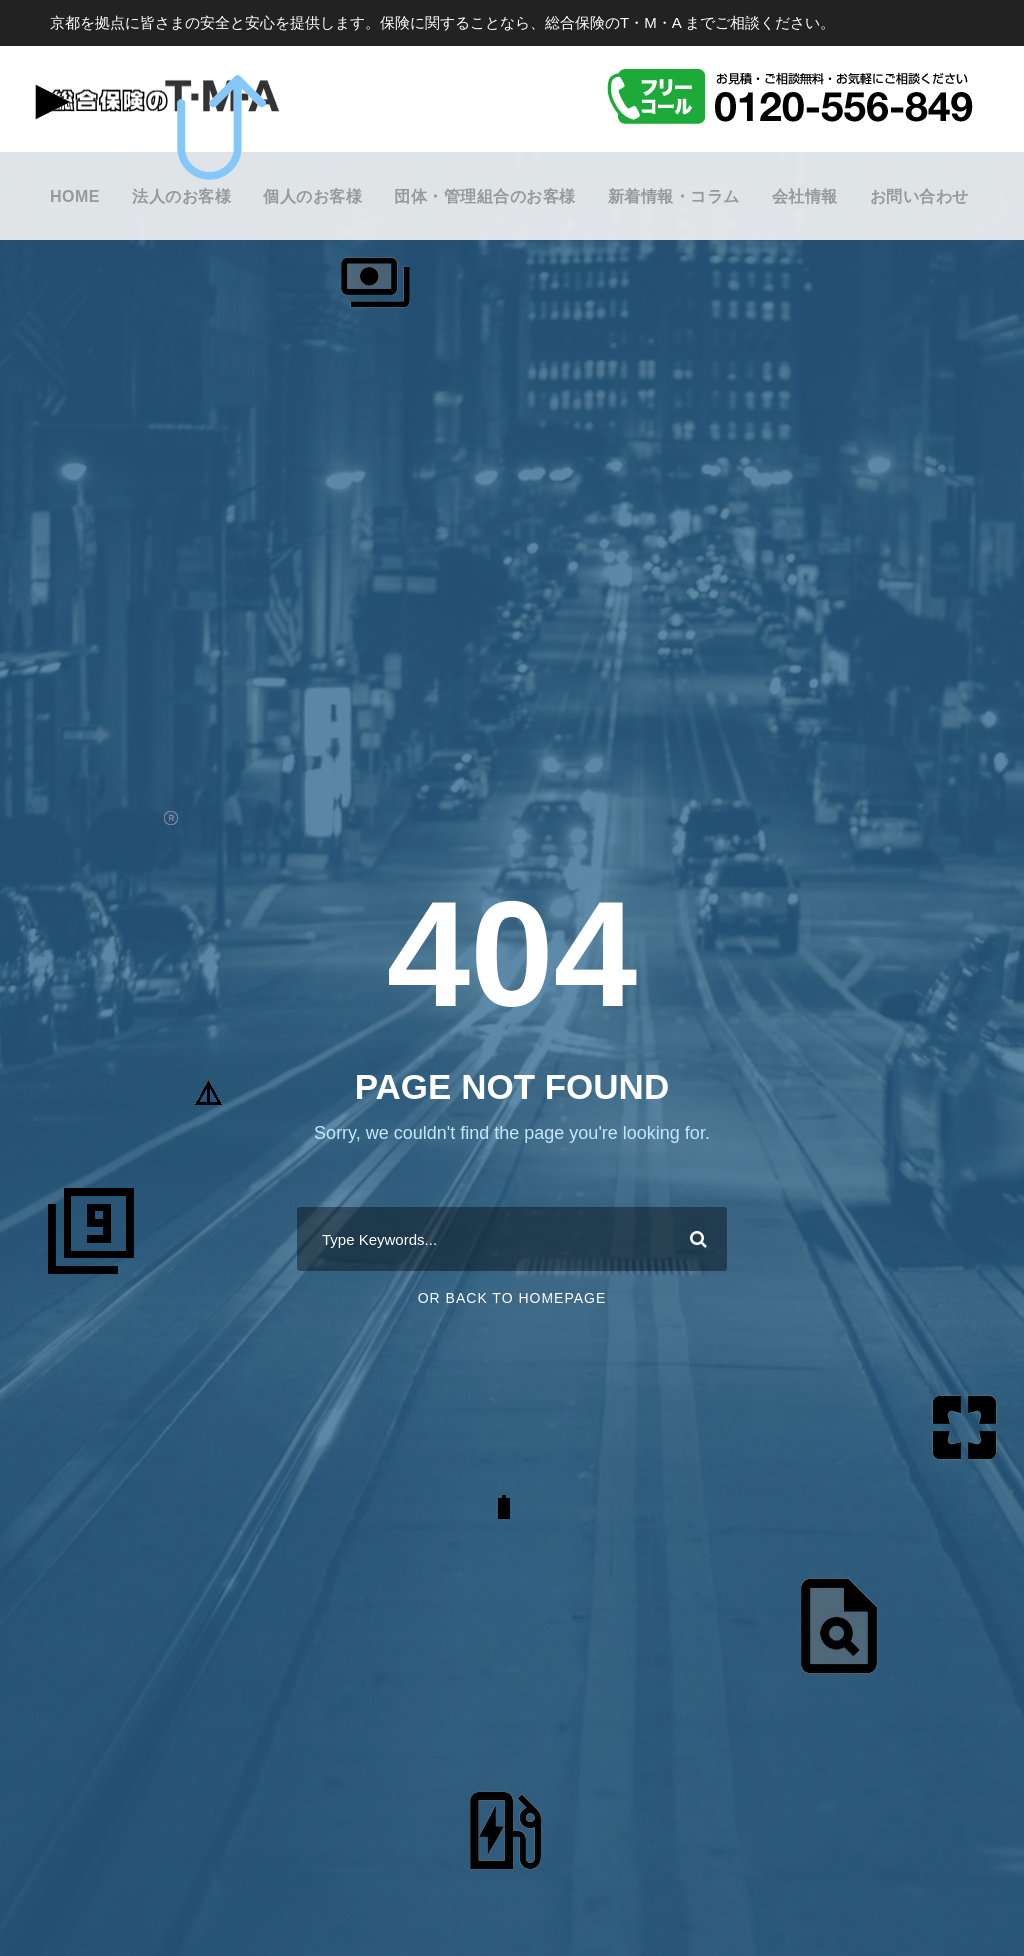 The height and width of the screenshot is (1956, 1024). What do you see at coordinates (504, 1507) in the screenshot?
I see `indicates current battery level` at bounding box center [504, 1507].